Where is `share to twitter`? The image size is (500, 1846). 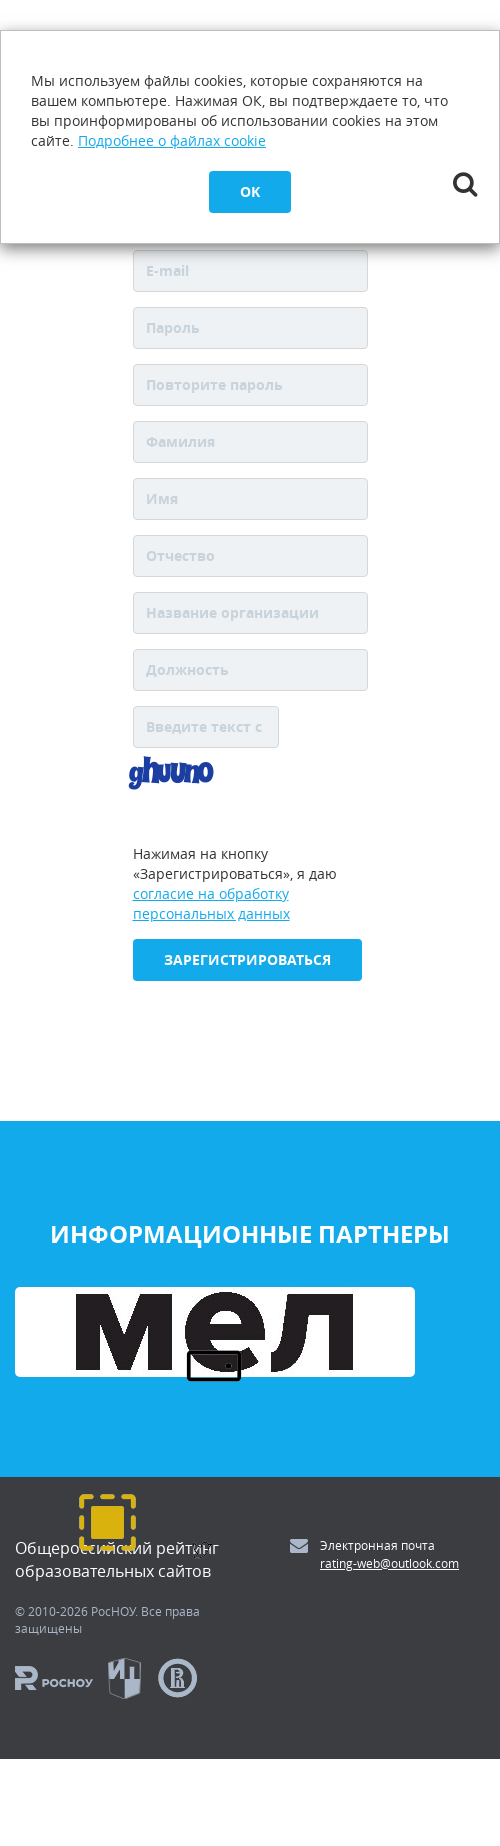
share to twitter is located at coordinates (201, 1549).